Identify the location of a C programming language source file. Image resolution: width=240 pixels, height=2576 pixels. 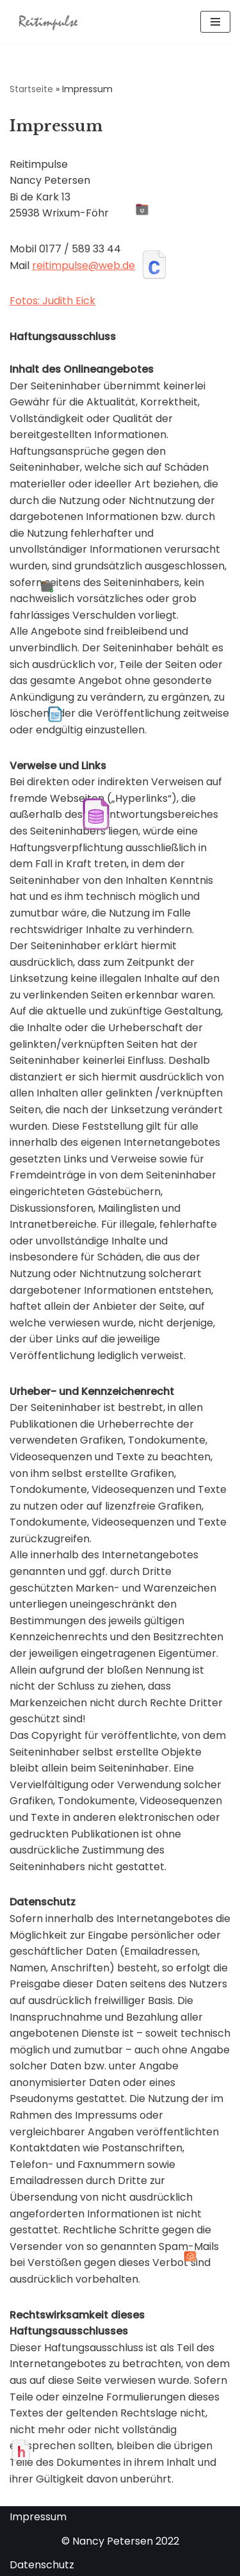
(154, 265).